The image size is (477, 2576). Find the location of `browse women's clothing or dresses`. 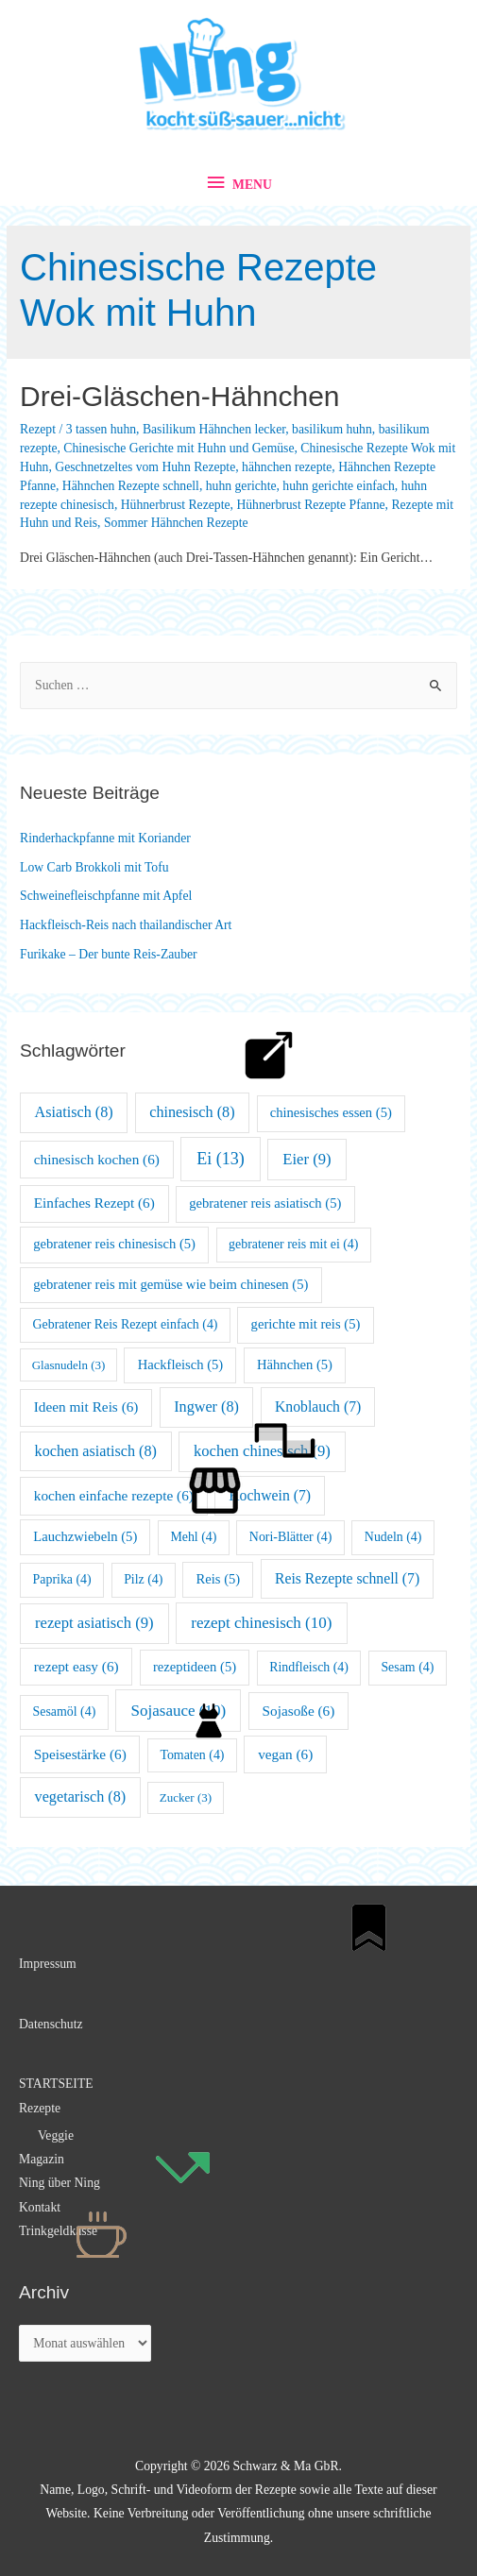

browse women's clothing or dresses is located at coordinates (209, 1722).